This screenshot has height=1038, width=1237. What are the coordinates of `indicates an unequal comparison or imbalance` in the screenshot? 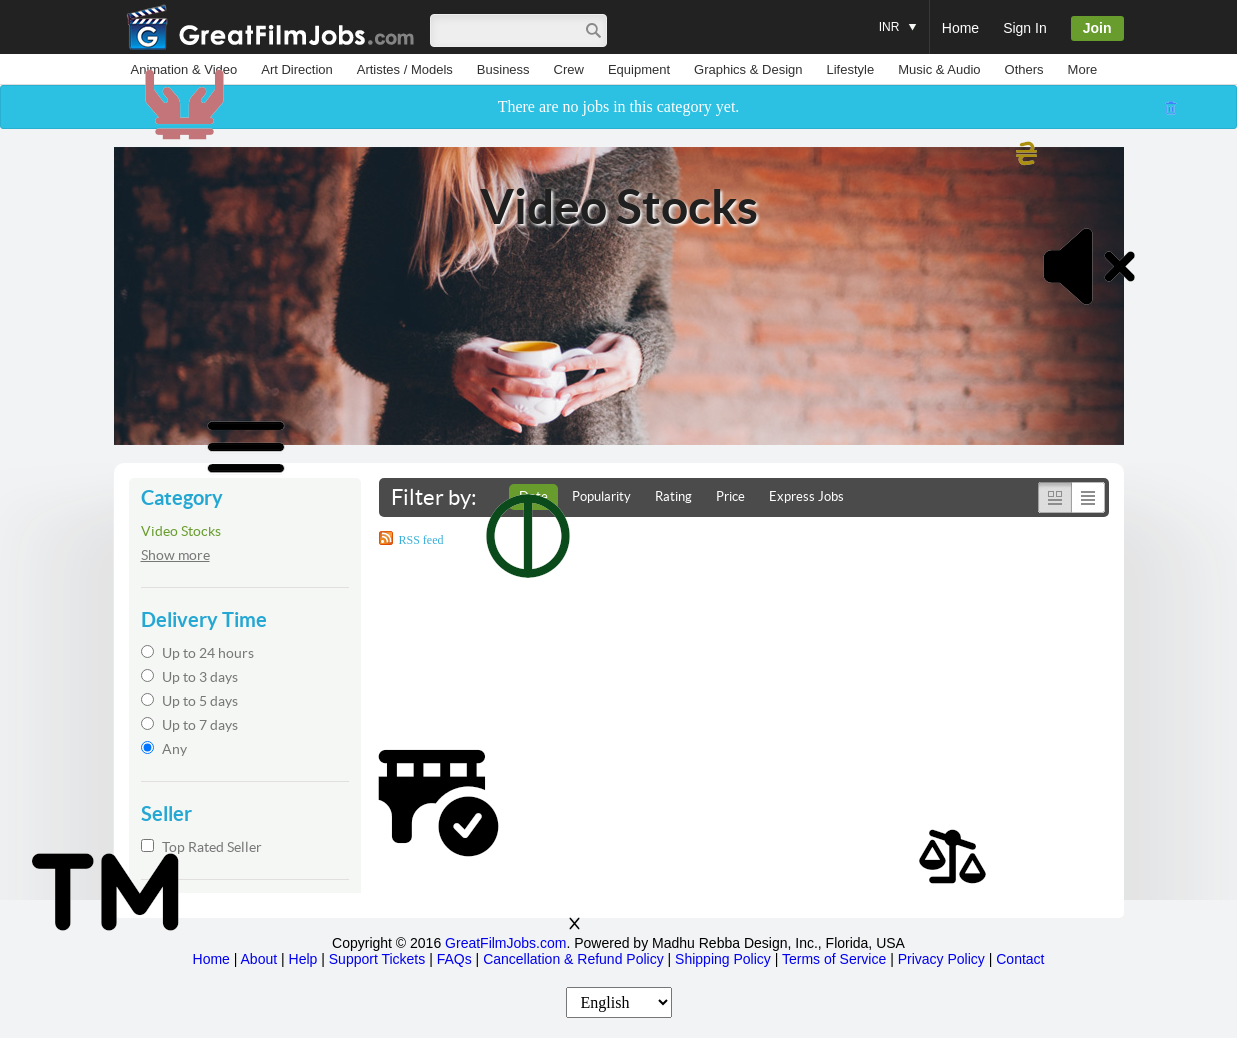 It's located at (952, 856).